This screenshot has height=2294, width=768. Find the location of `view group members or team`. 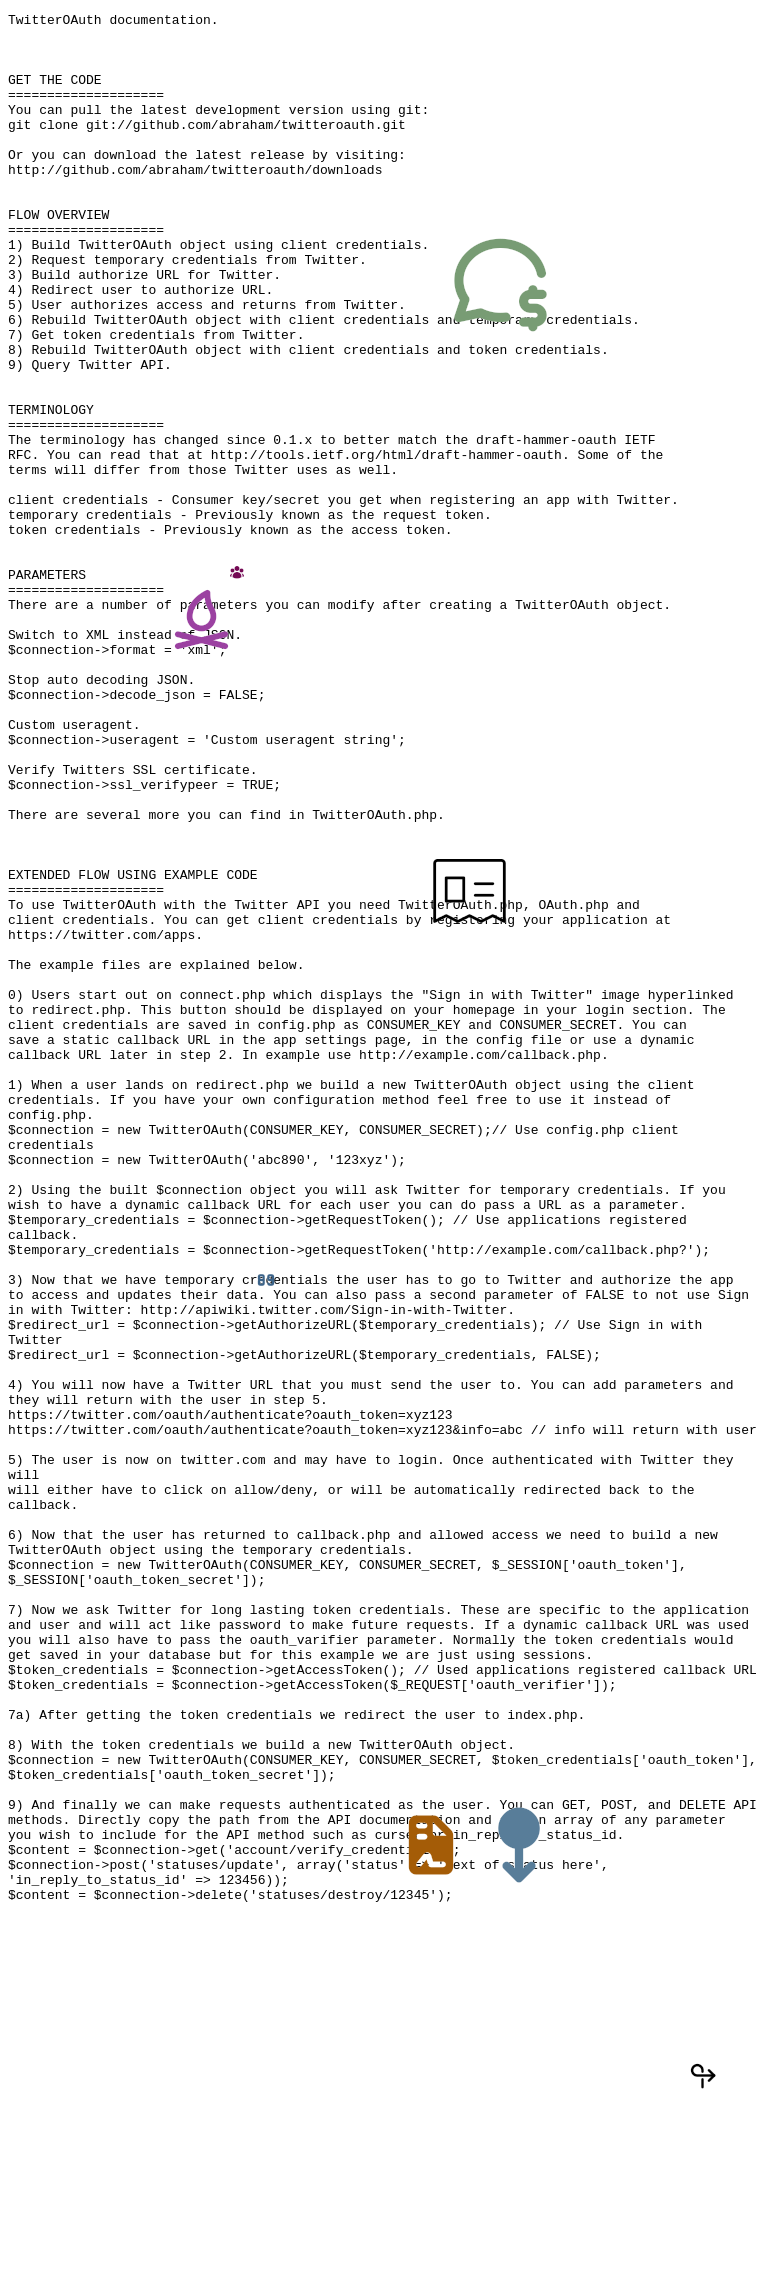

view group members or team is located at coordinates (237, 572).